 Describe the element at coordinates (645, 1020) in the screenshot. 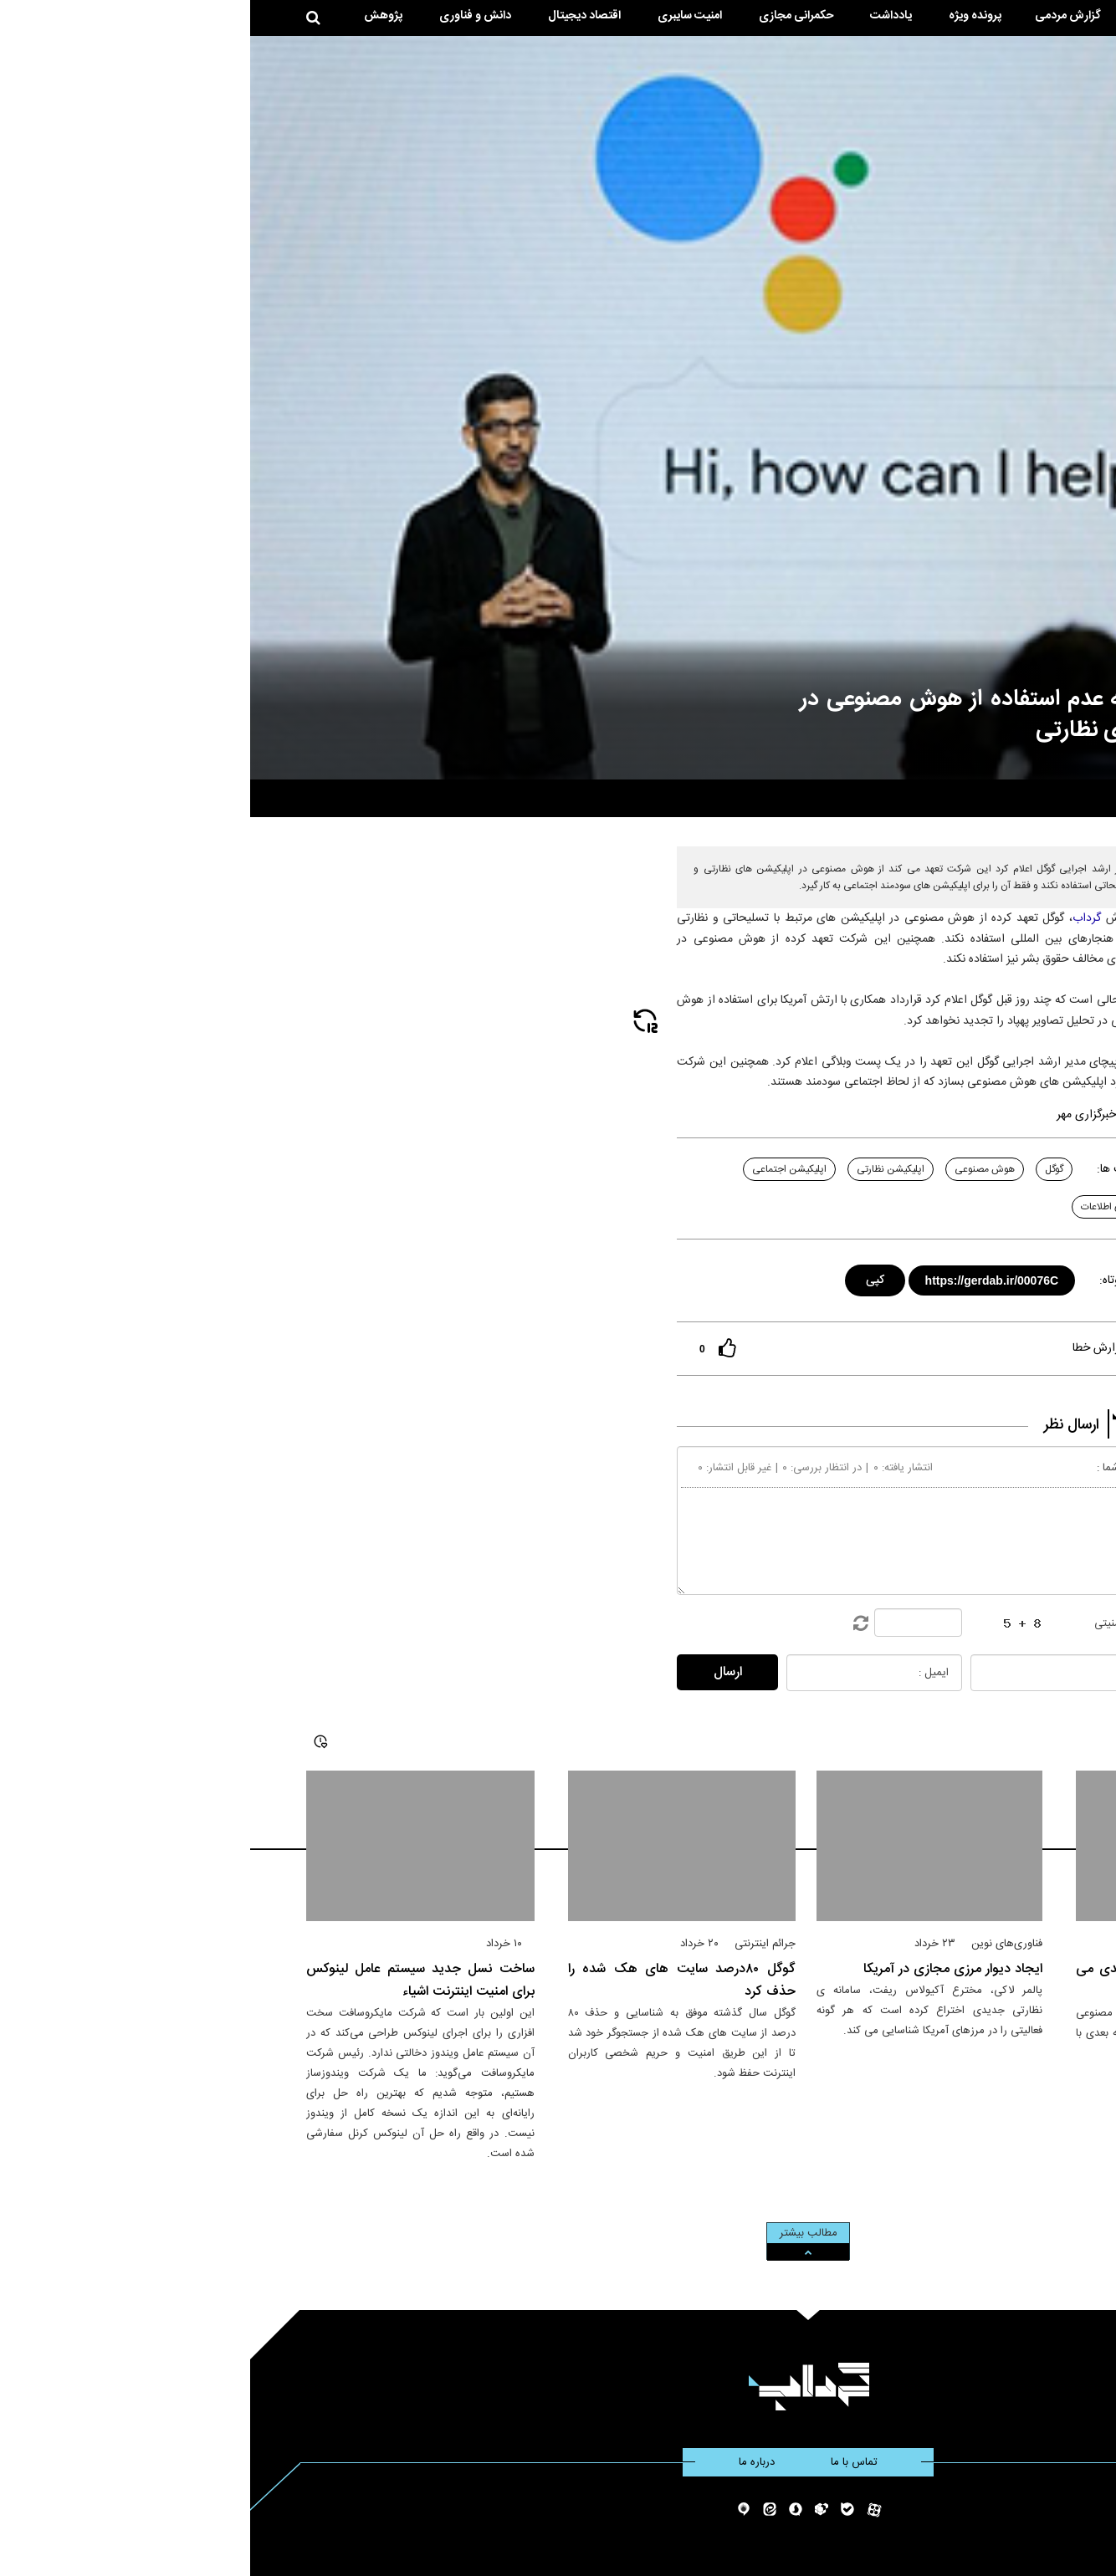

I see `switch to 12-hour time format` at that location.